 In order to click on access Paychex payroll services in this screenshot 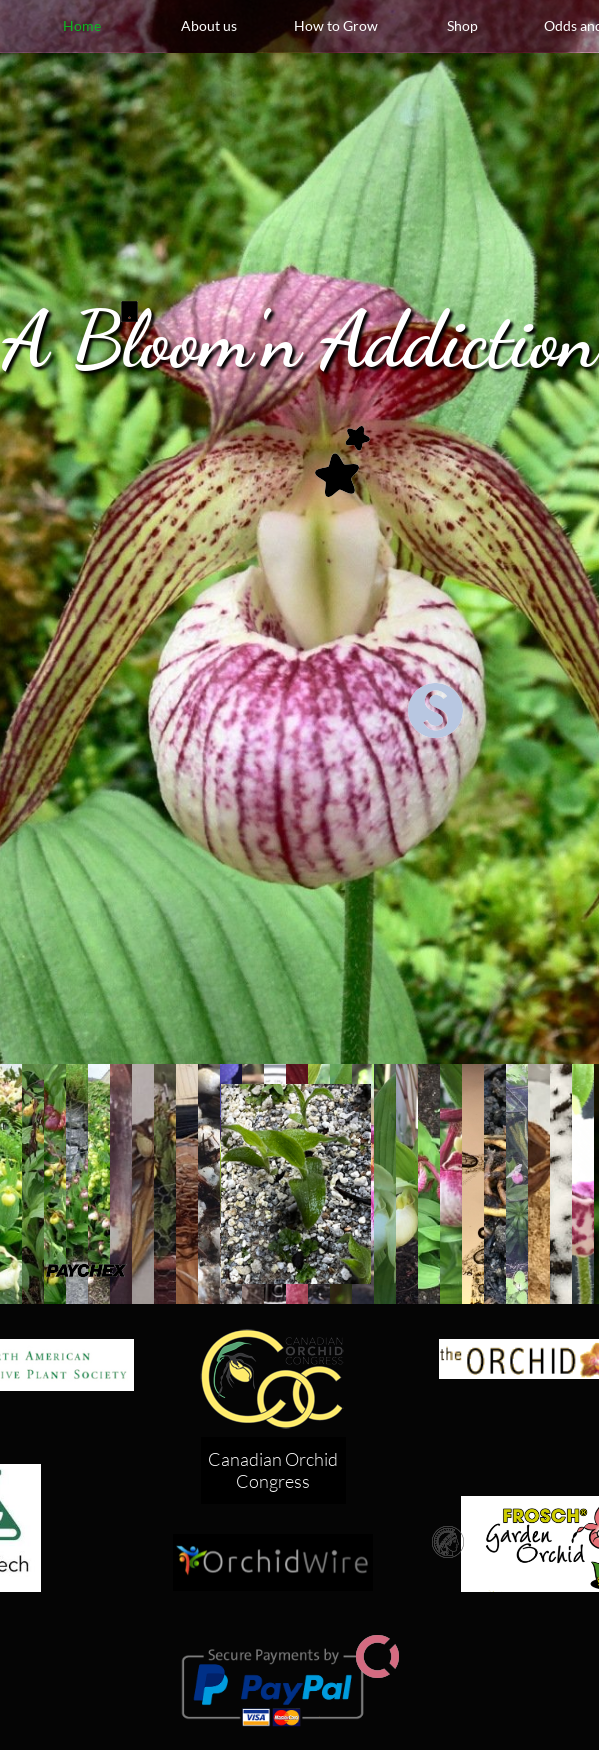, I will do `click(86, 1270)`.